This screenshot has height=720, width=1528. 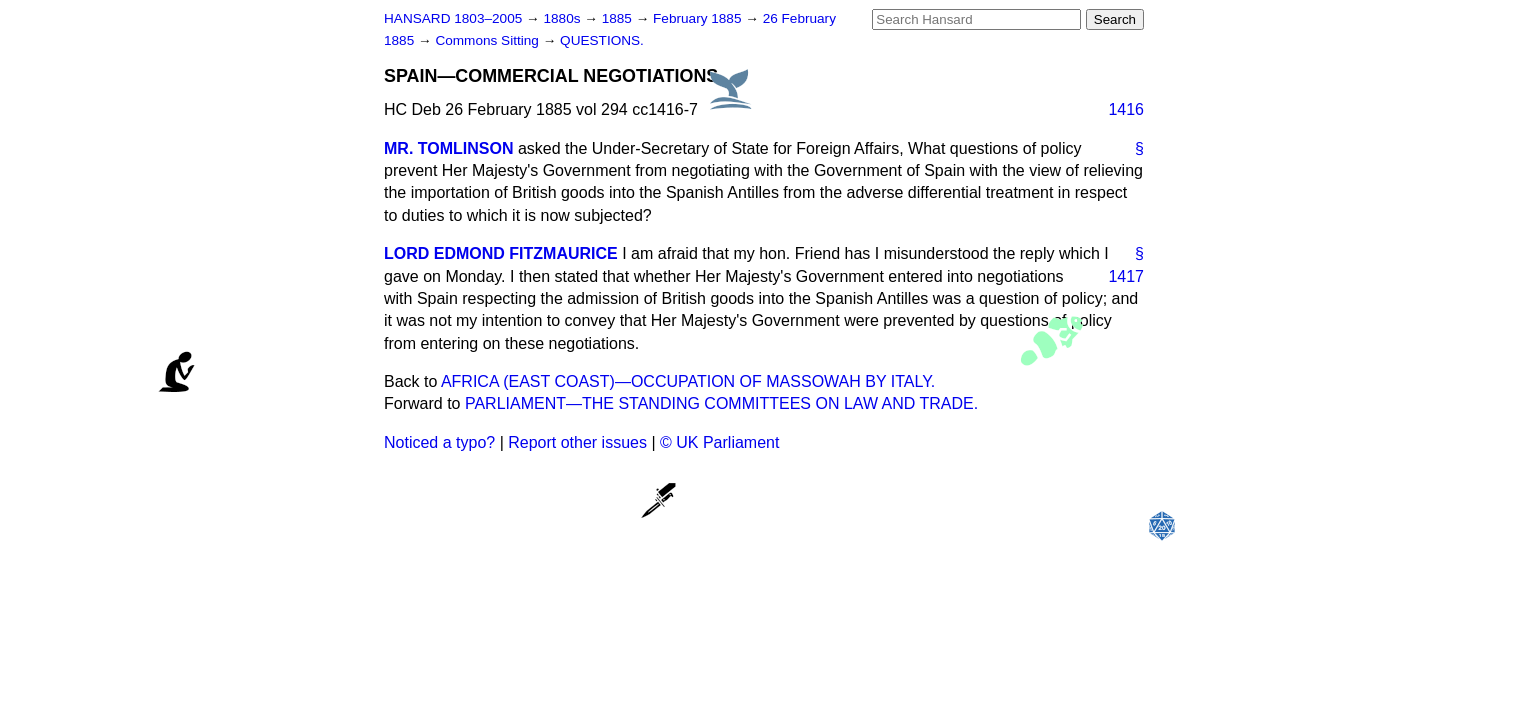 What do you see at coordinates (730, 88) in the screenshot?
I see `indicates marine or ocean-themed content` at bounding box center [730, 88].